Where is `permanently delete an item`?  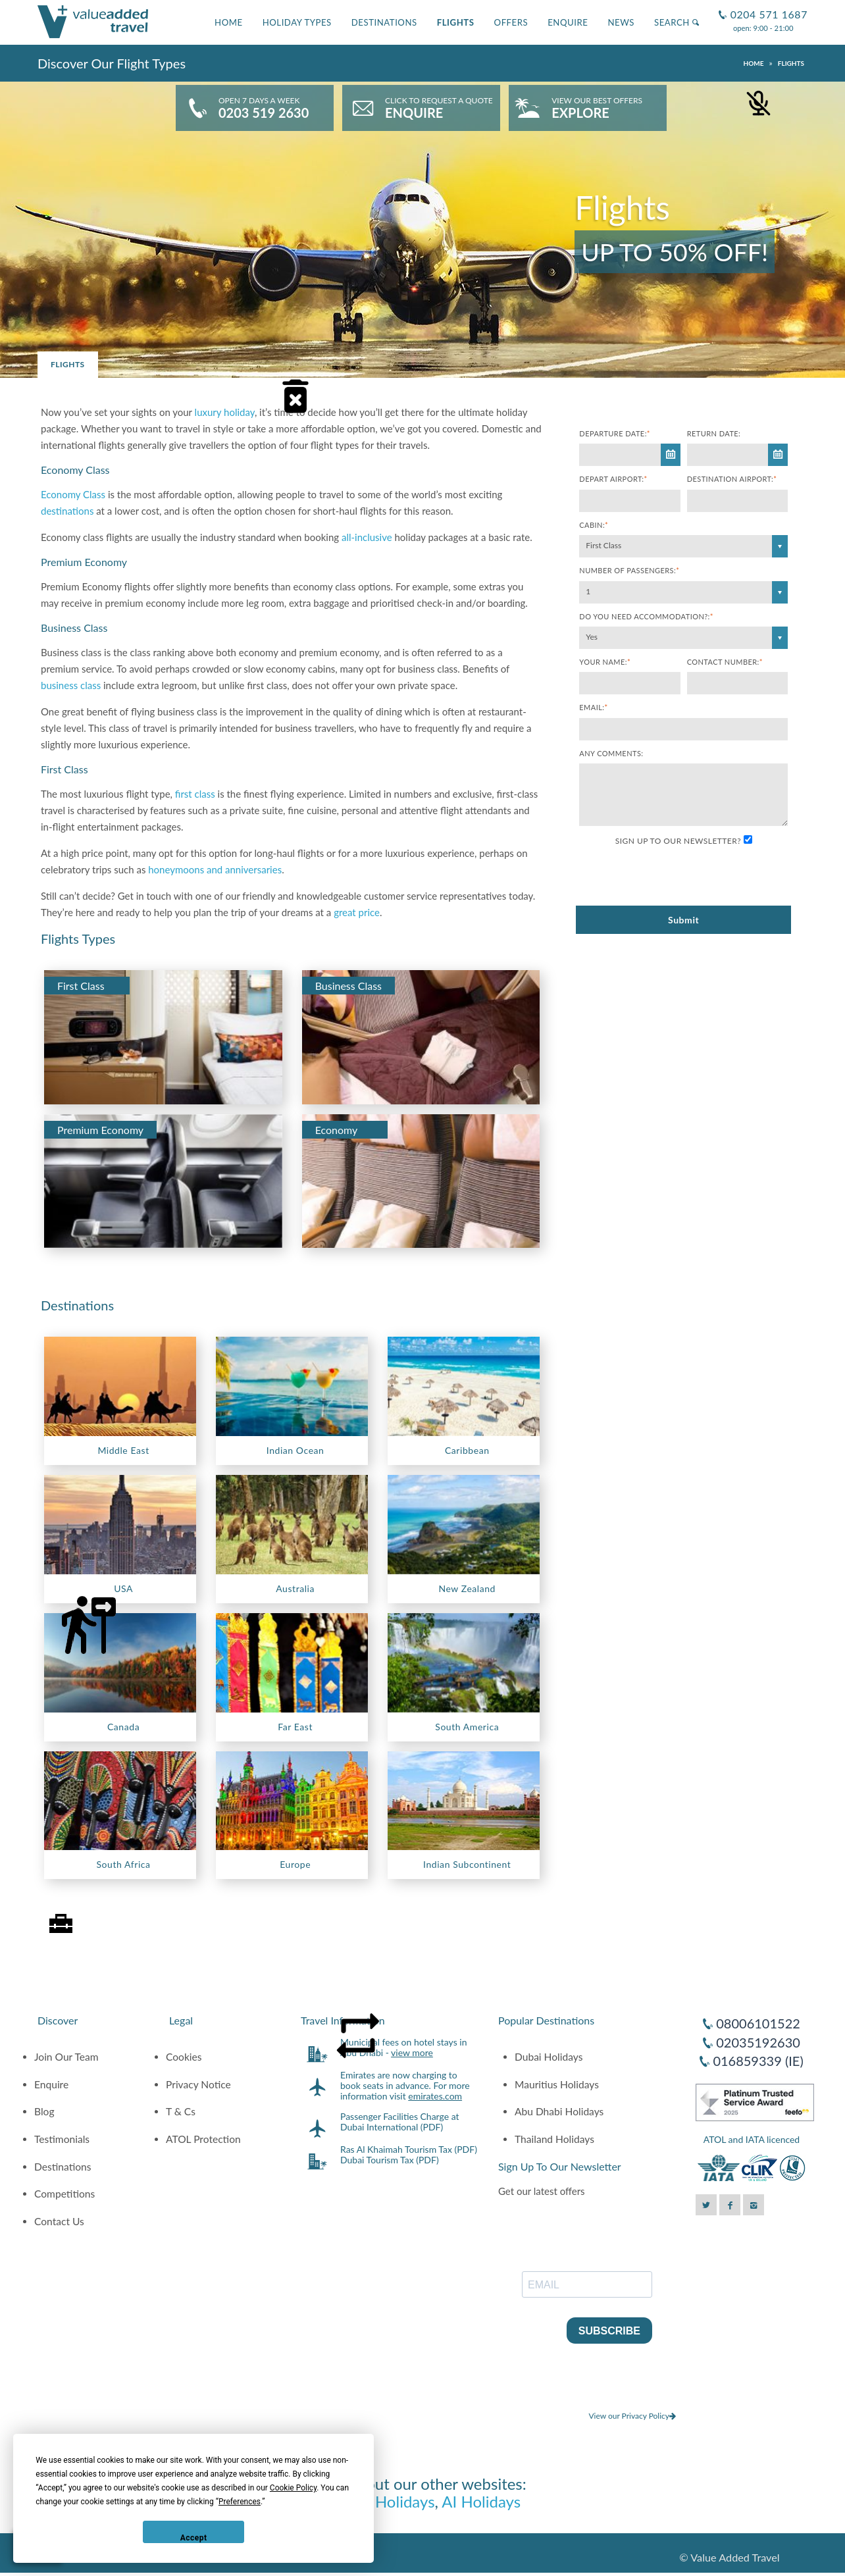
permanently delete an item is located at coordinates (295, 396).